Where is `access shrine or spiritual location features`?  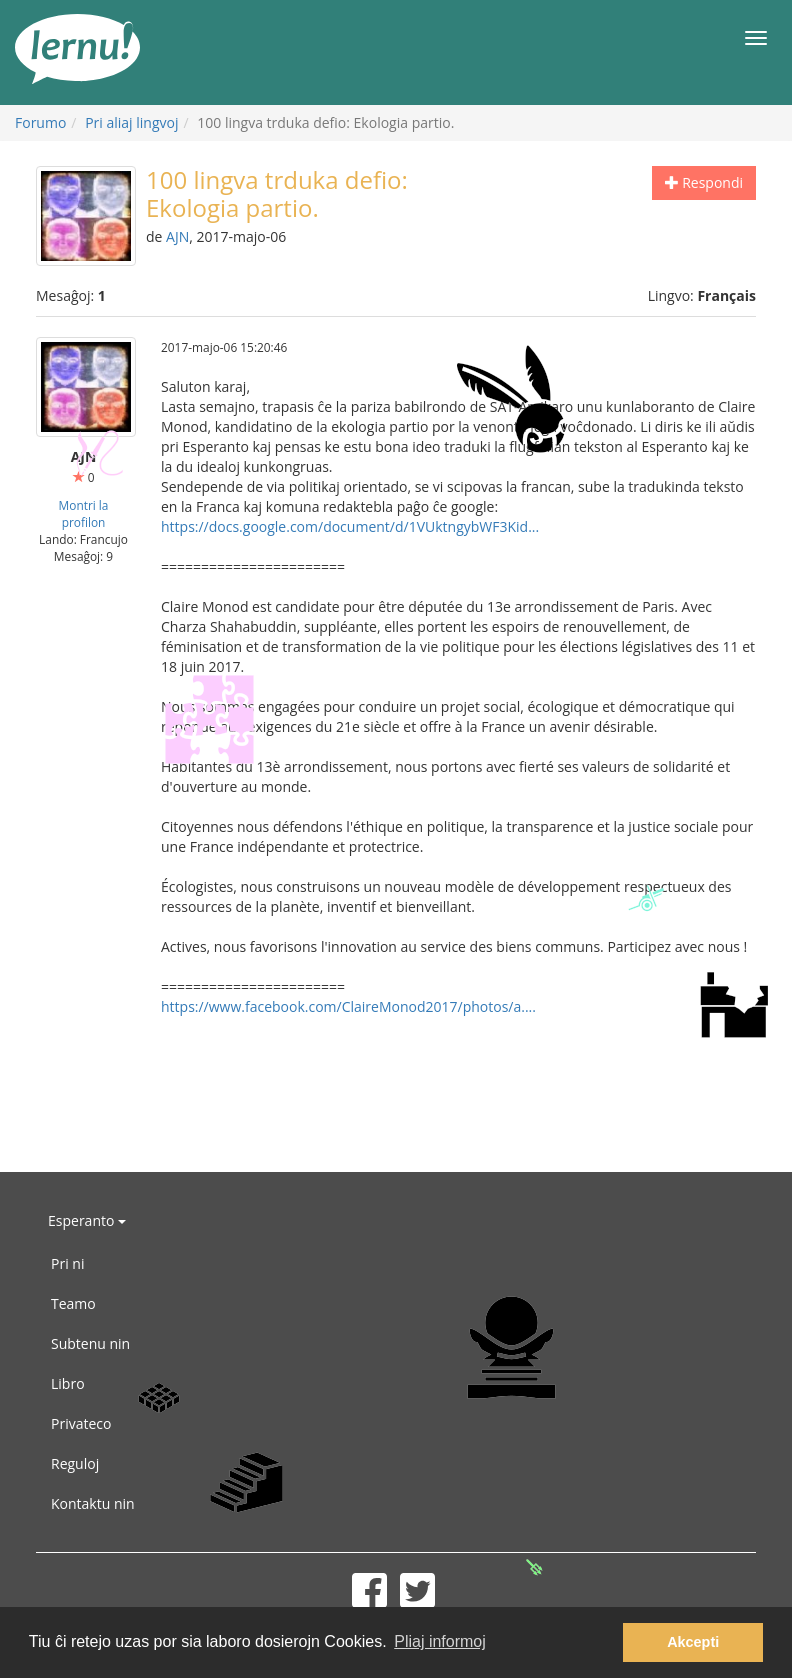 access shrine or spiritual location features is located at coordinates (511, 1347).